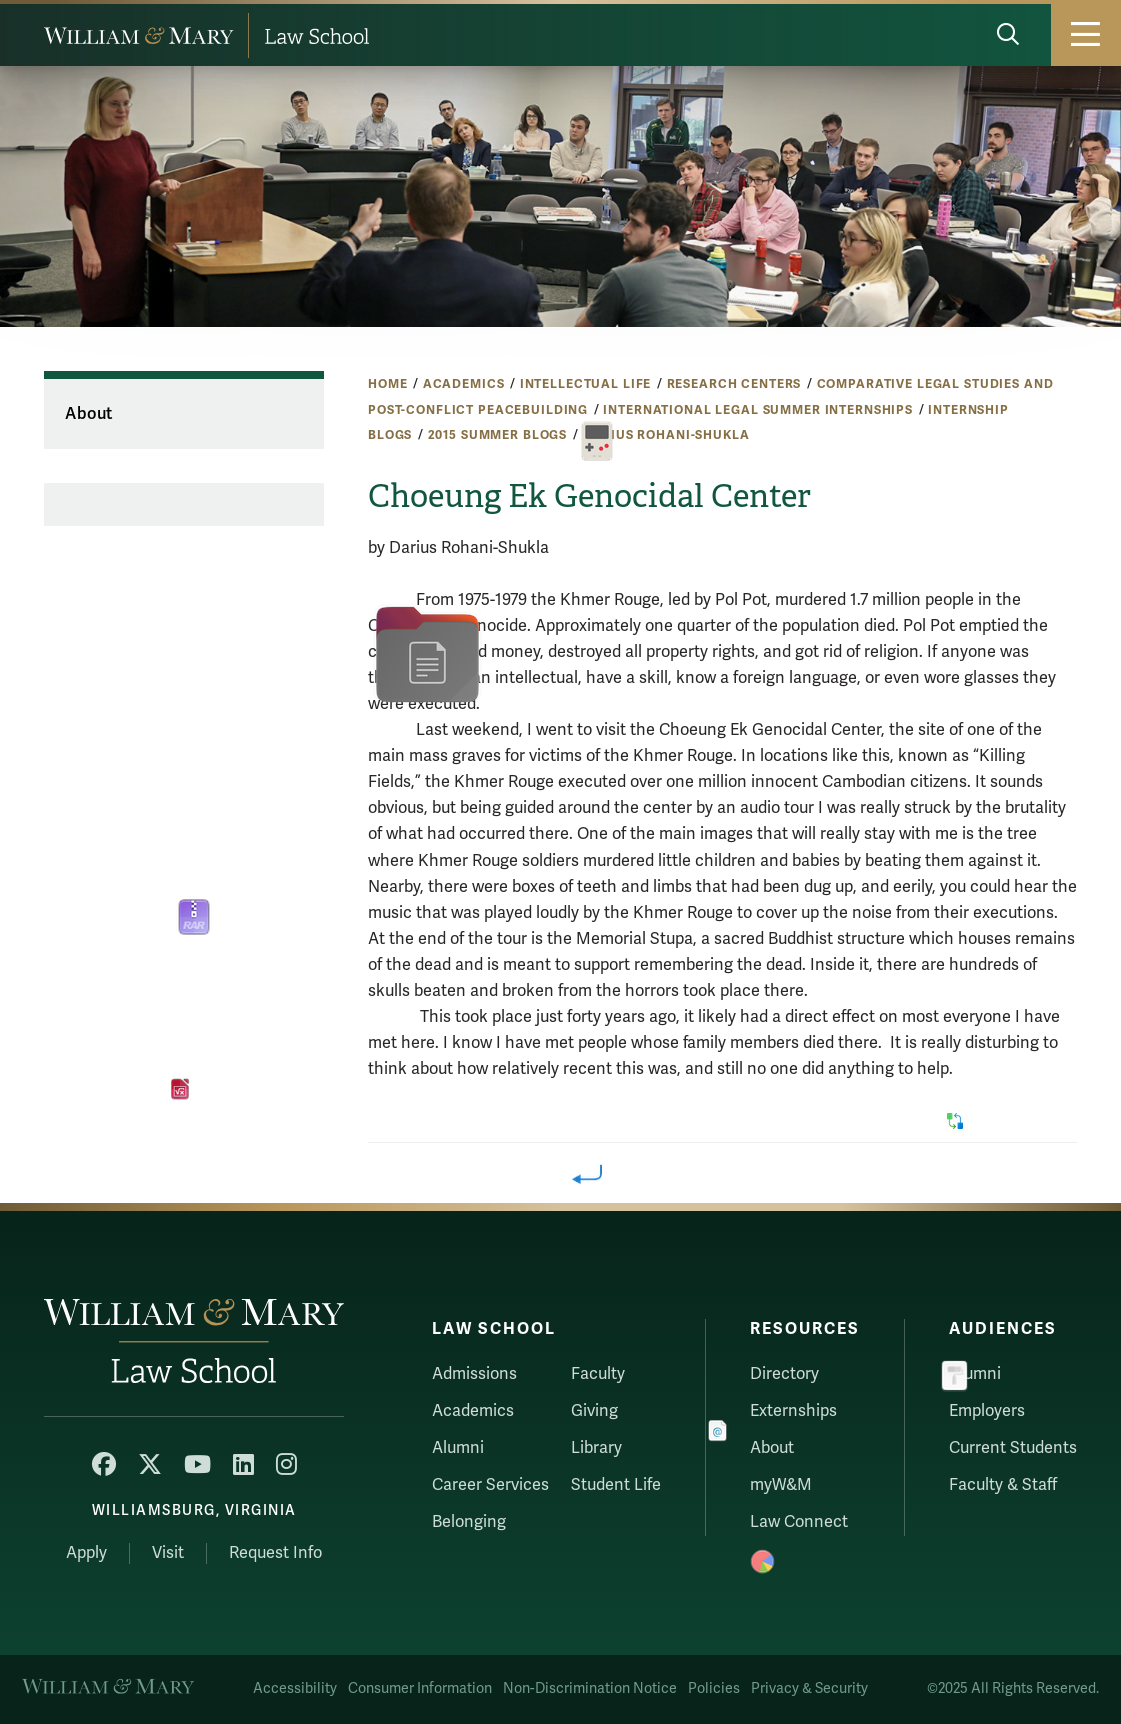  I want to click on open disk usage analyzer, so click(762, 1561).